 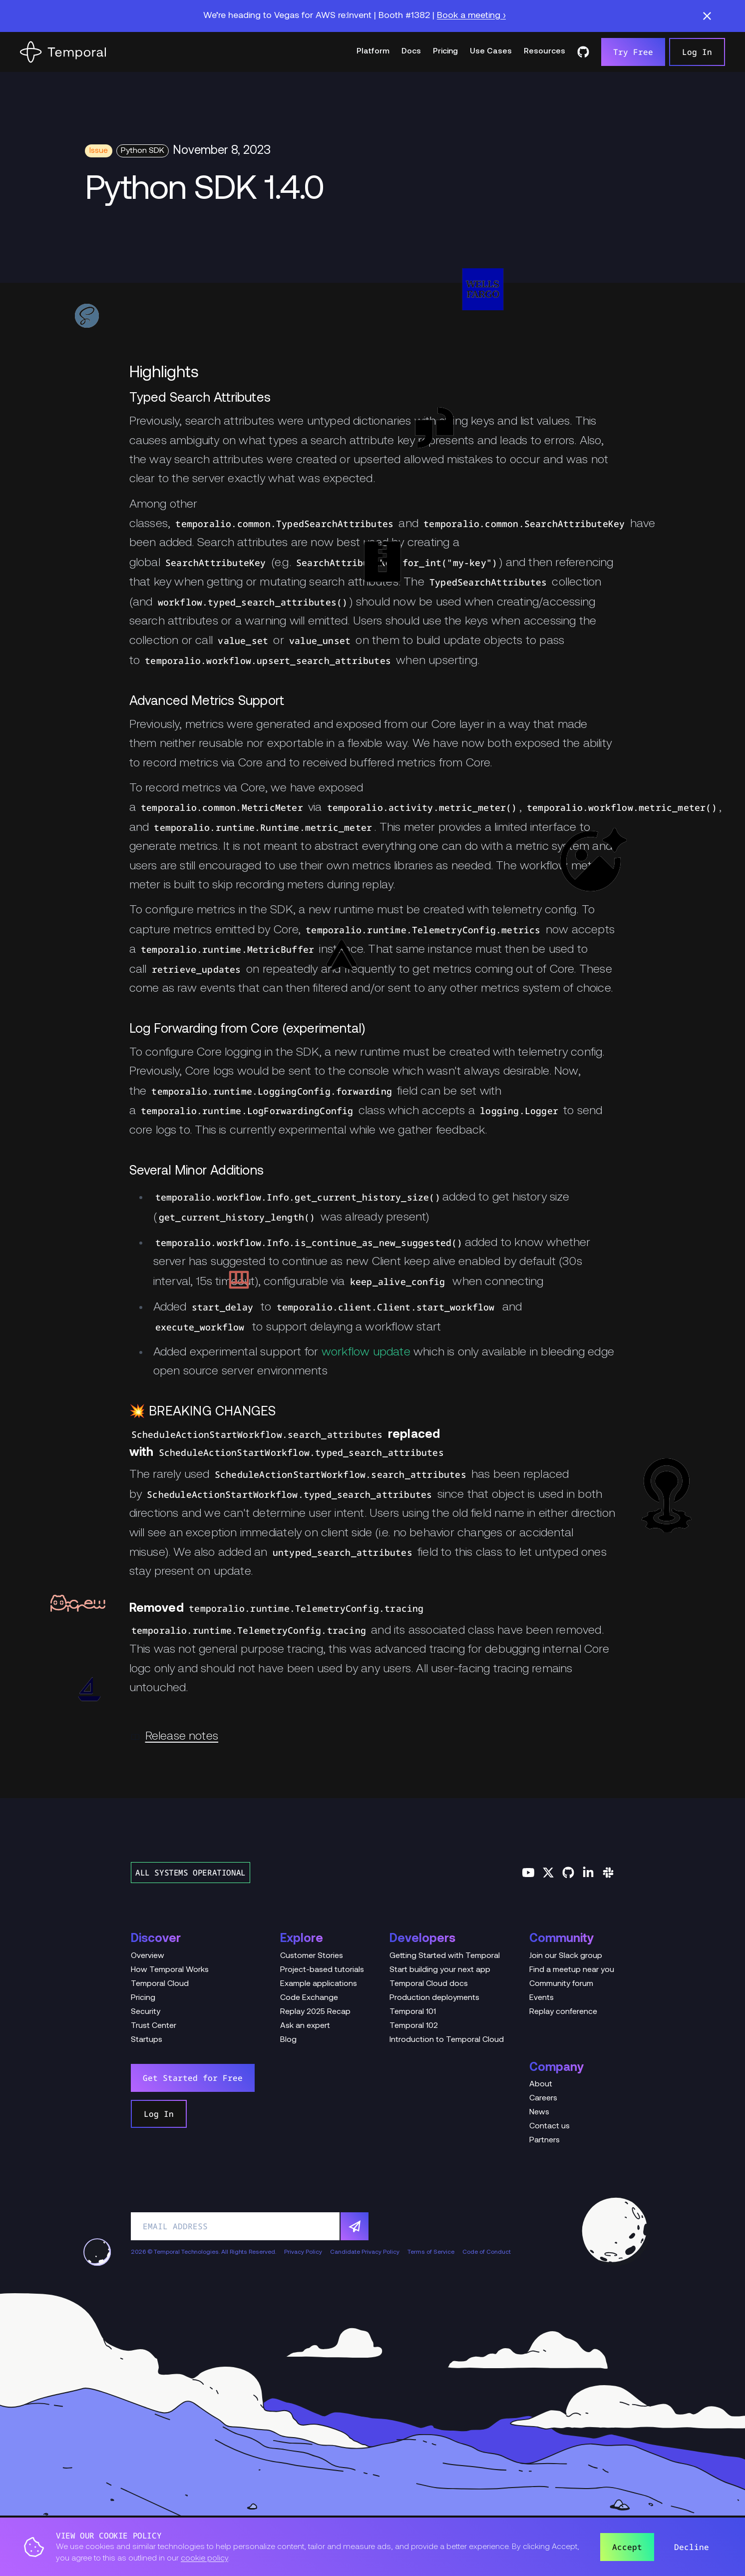 What do you see at coordinates (89, 1689) in the screenshot?
I see `navigate to sailing or boating features` at bounding box center [89, 1689].